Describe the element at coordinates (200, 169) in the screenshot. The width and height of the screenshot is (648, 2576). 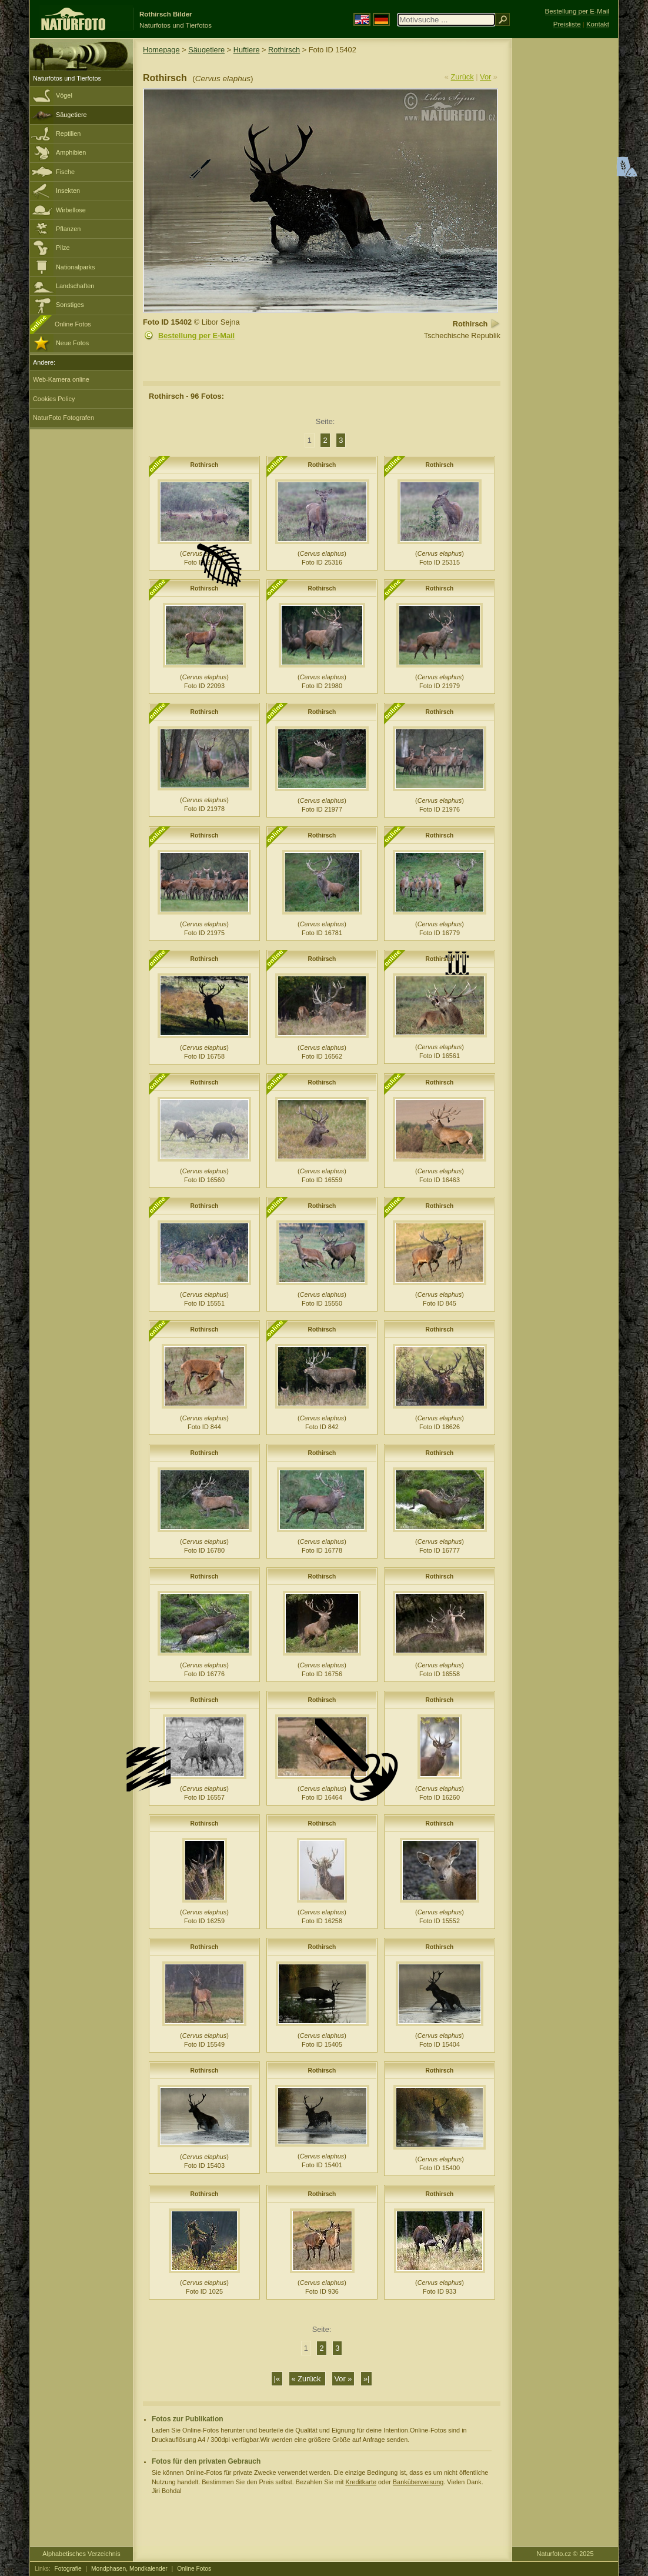
I see `select butterfly knife weapon or tool` at that location.